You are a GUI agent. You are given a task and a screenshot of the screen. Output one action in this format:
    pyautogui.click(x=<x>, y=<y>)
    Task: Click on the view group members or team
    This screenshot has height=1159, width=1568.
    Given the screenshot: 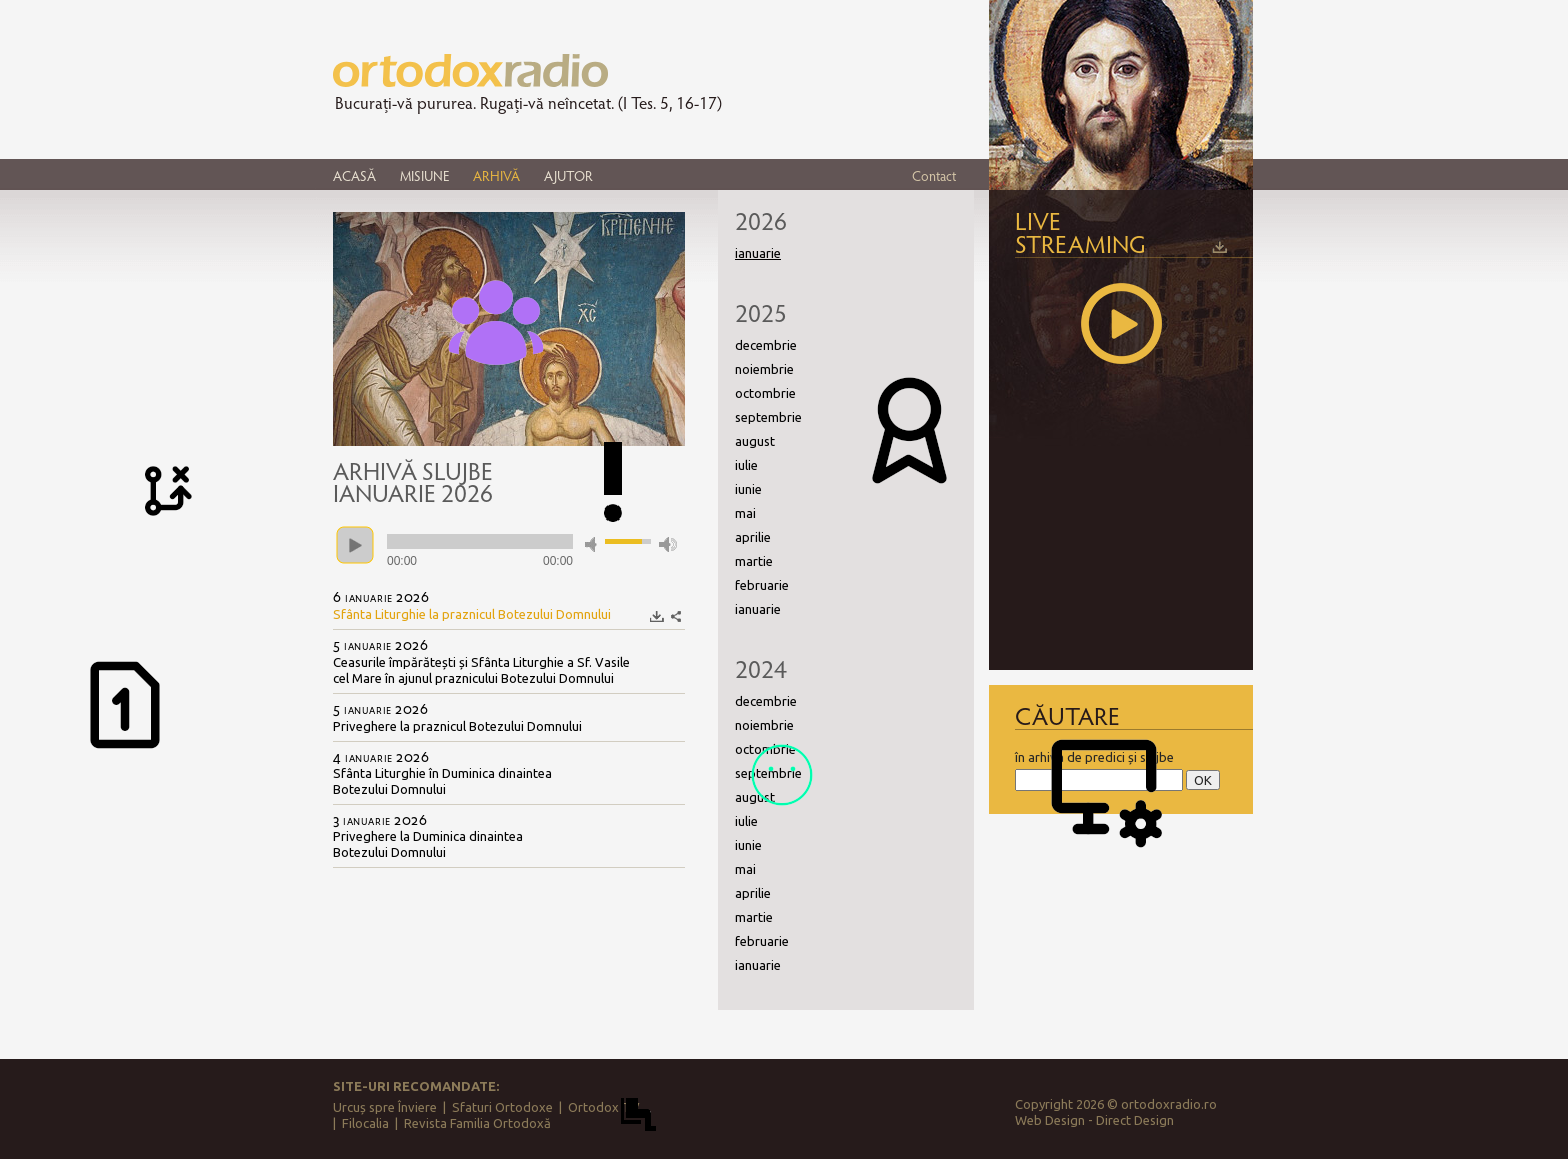 What is the action you would take?
    pyautogui.click(x=496, y=321)
    